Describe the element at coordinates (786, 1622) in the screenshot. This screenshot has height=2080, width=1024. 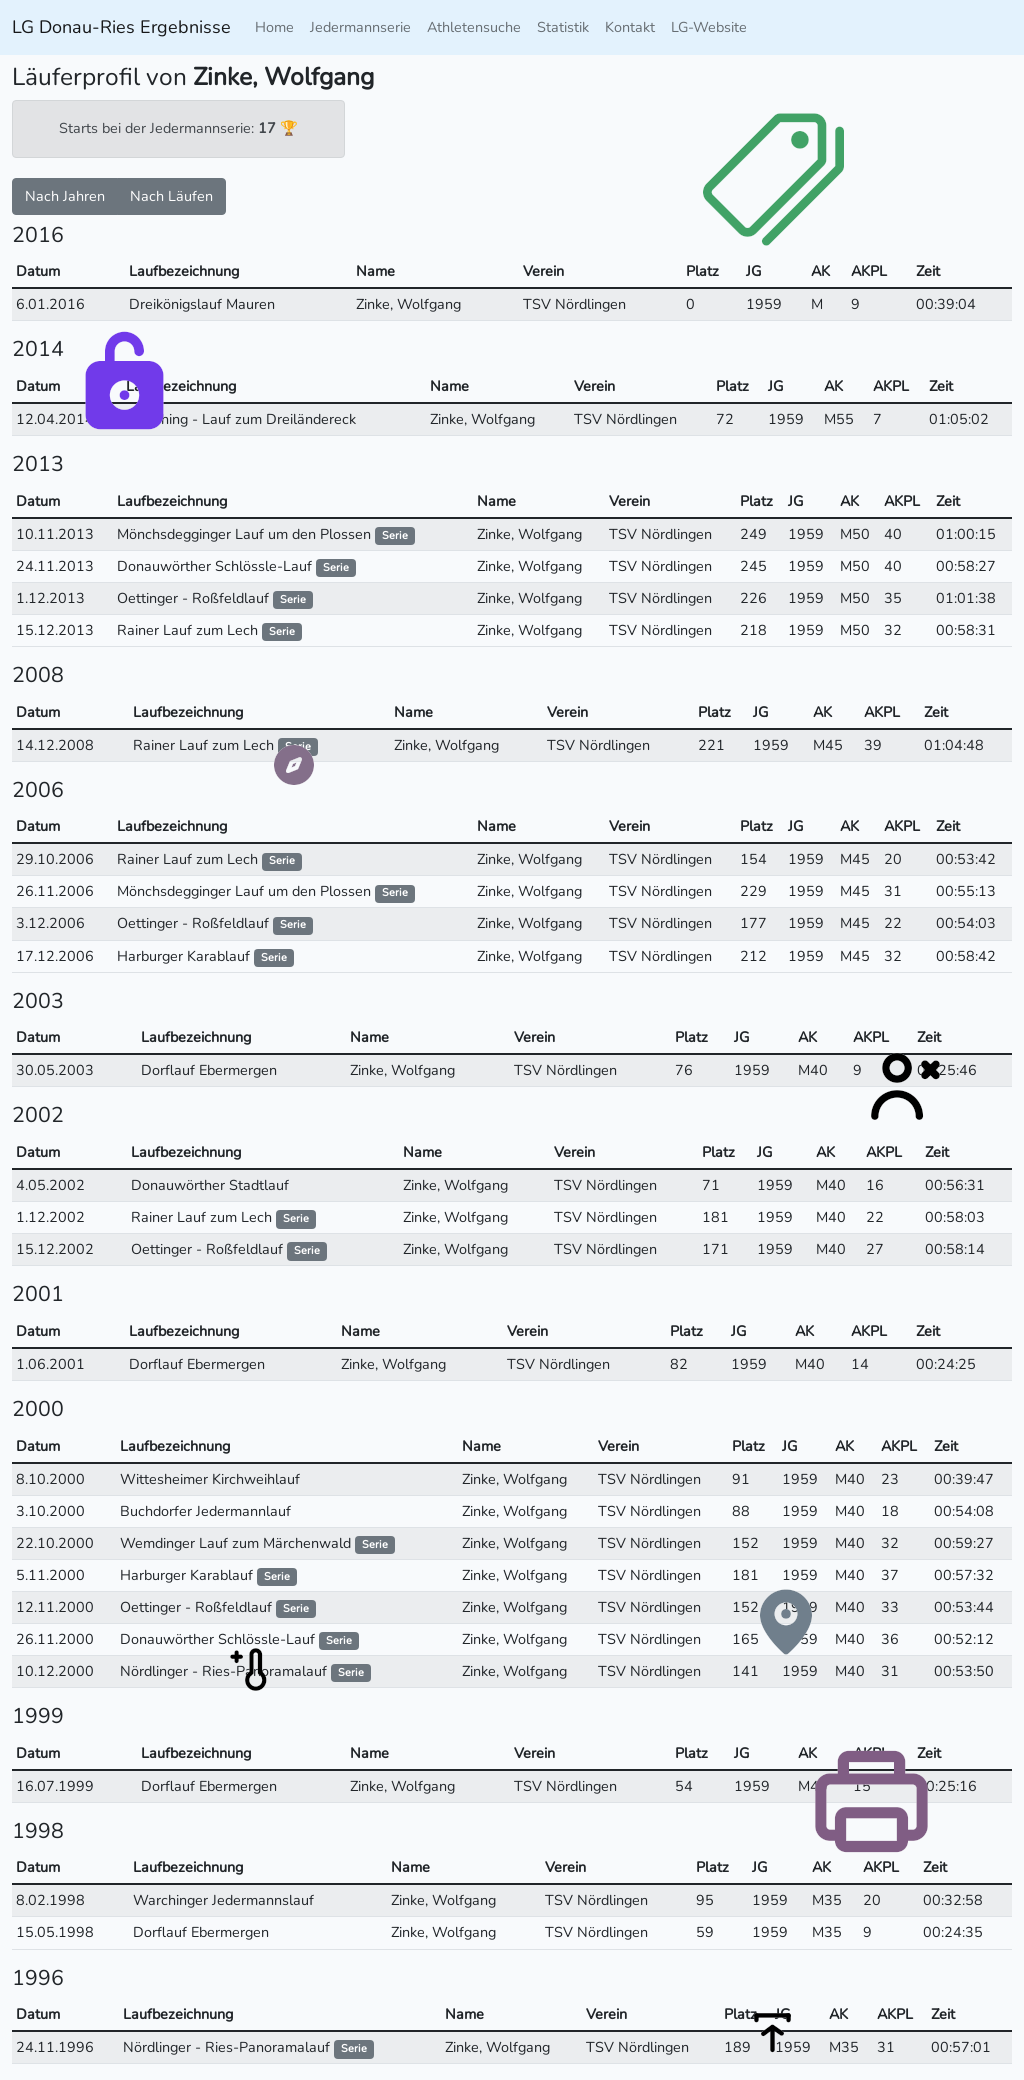
I see `view pinned location on map` at that location.